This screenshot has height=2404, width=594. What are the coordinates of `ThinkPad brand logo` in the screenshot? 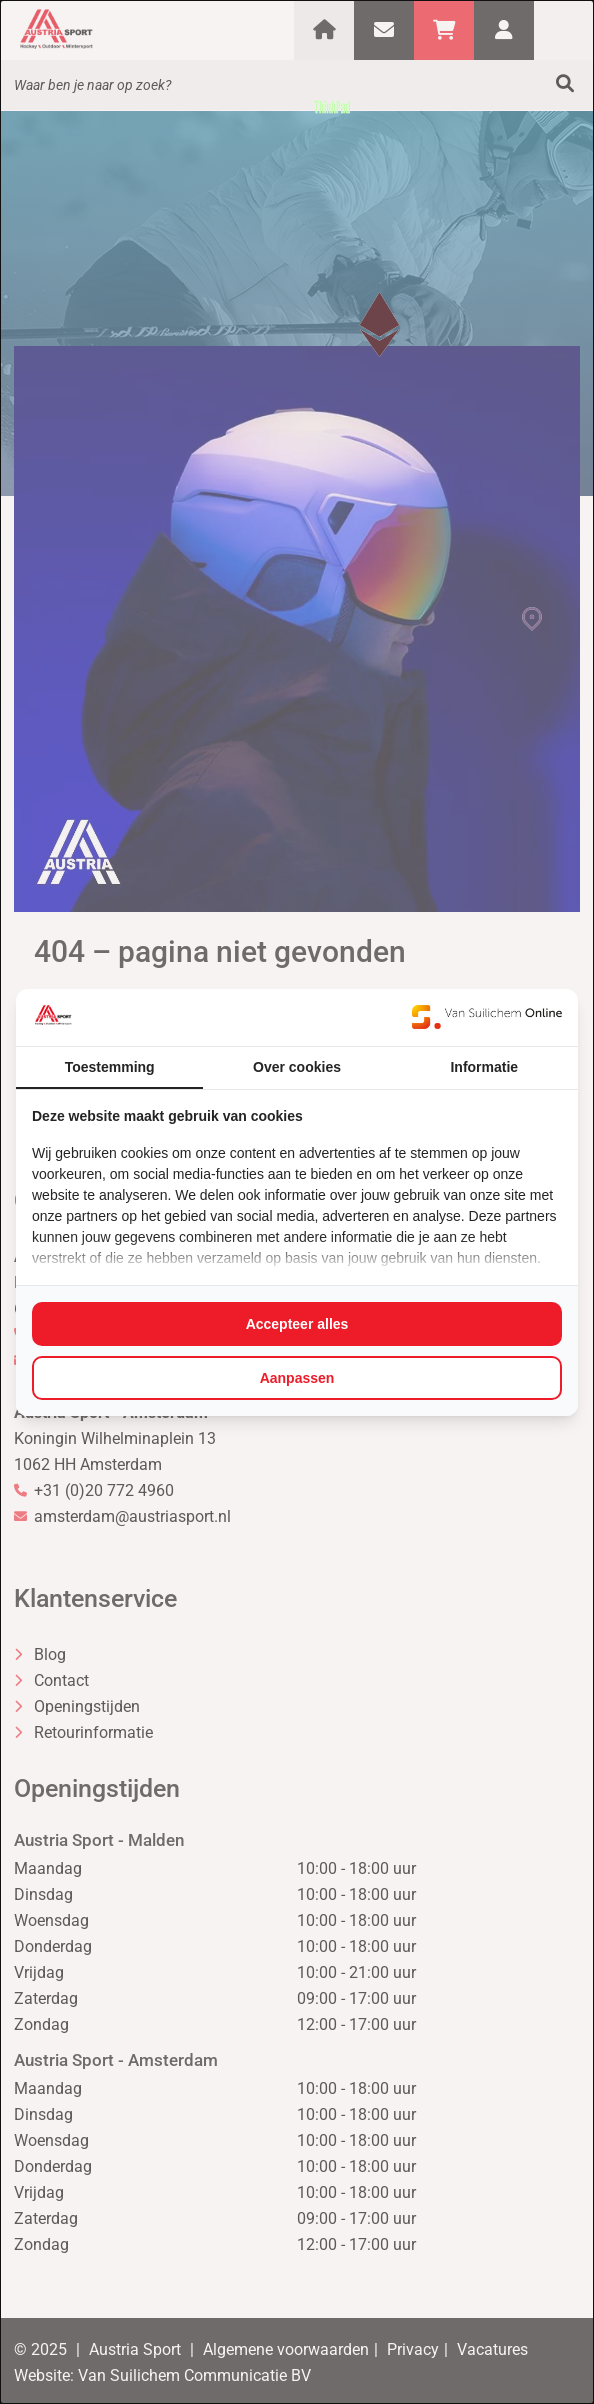 It's located at (332, 107).